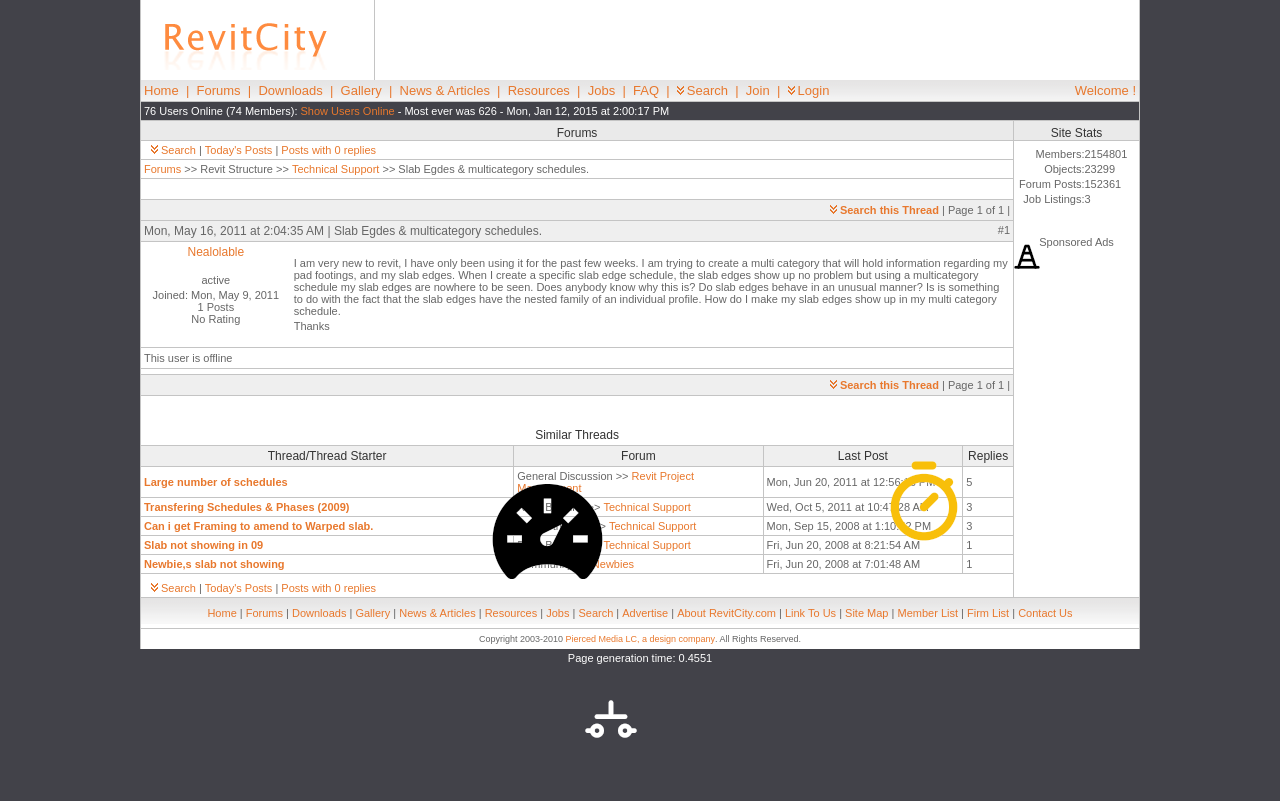  I want to click on view performance metrics or speed, so click(547, 531).